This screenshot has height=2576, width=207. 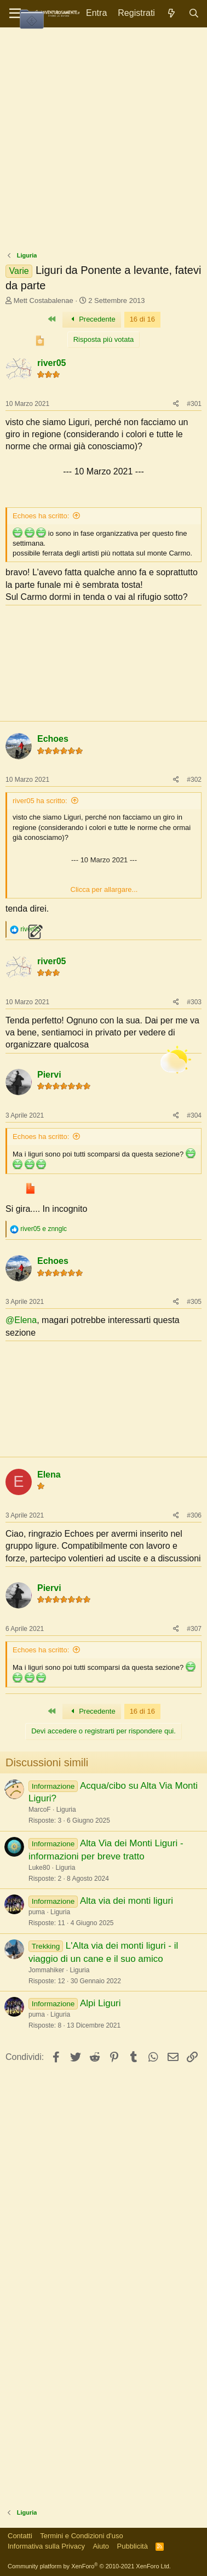 I want to click on access public or shared files folder, so click(x=32, y=19).